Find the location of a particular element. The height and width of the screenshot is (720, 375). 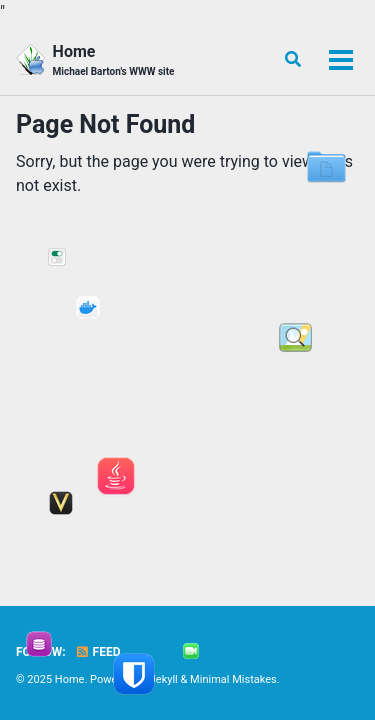

open whaler docker container management app is located at coordinates (88, 307).